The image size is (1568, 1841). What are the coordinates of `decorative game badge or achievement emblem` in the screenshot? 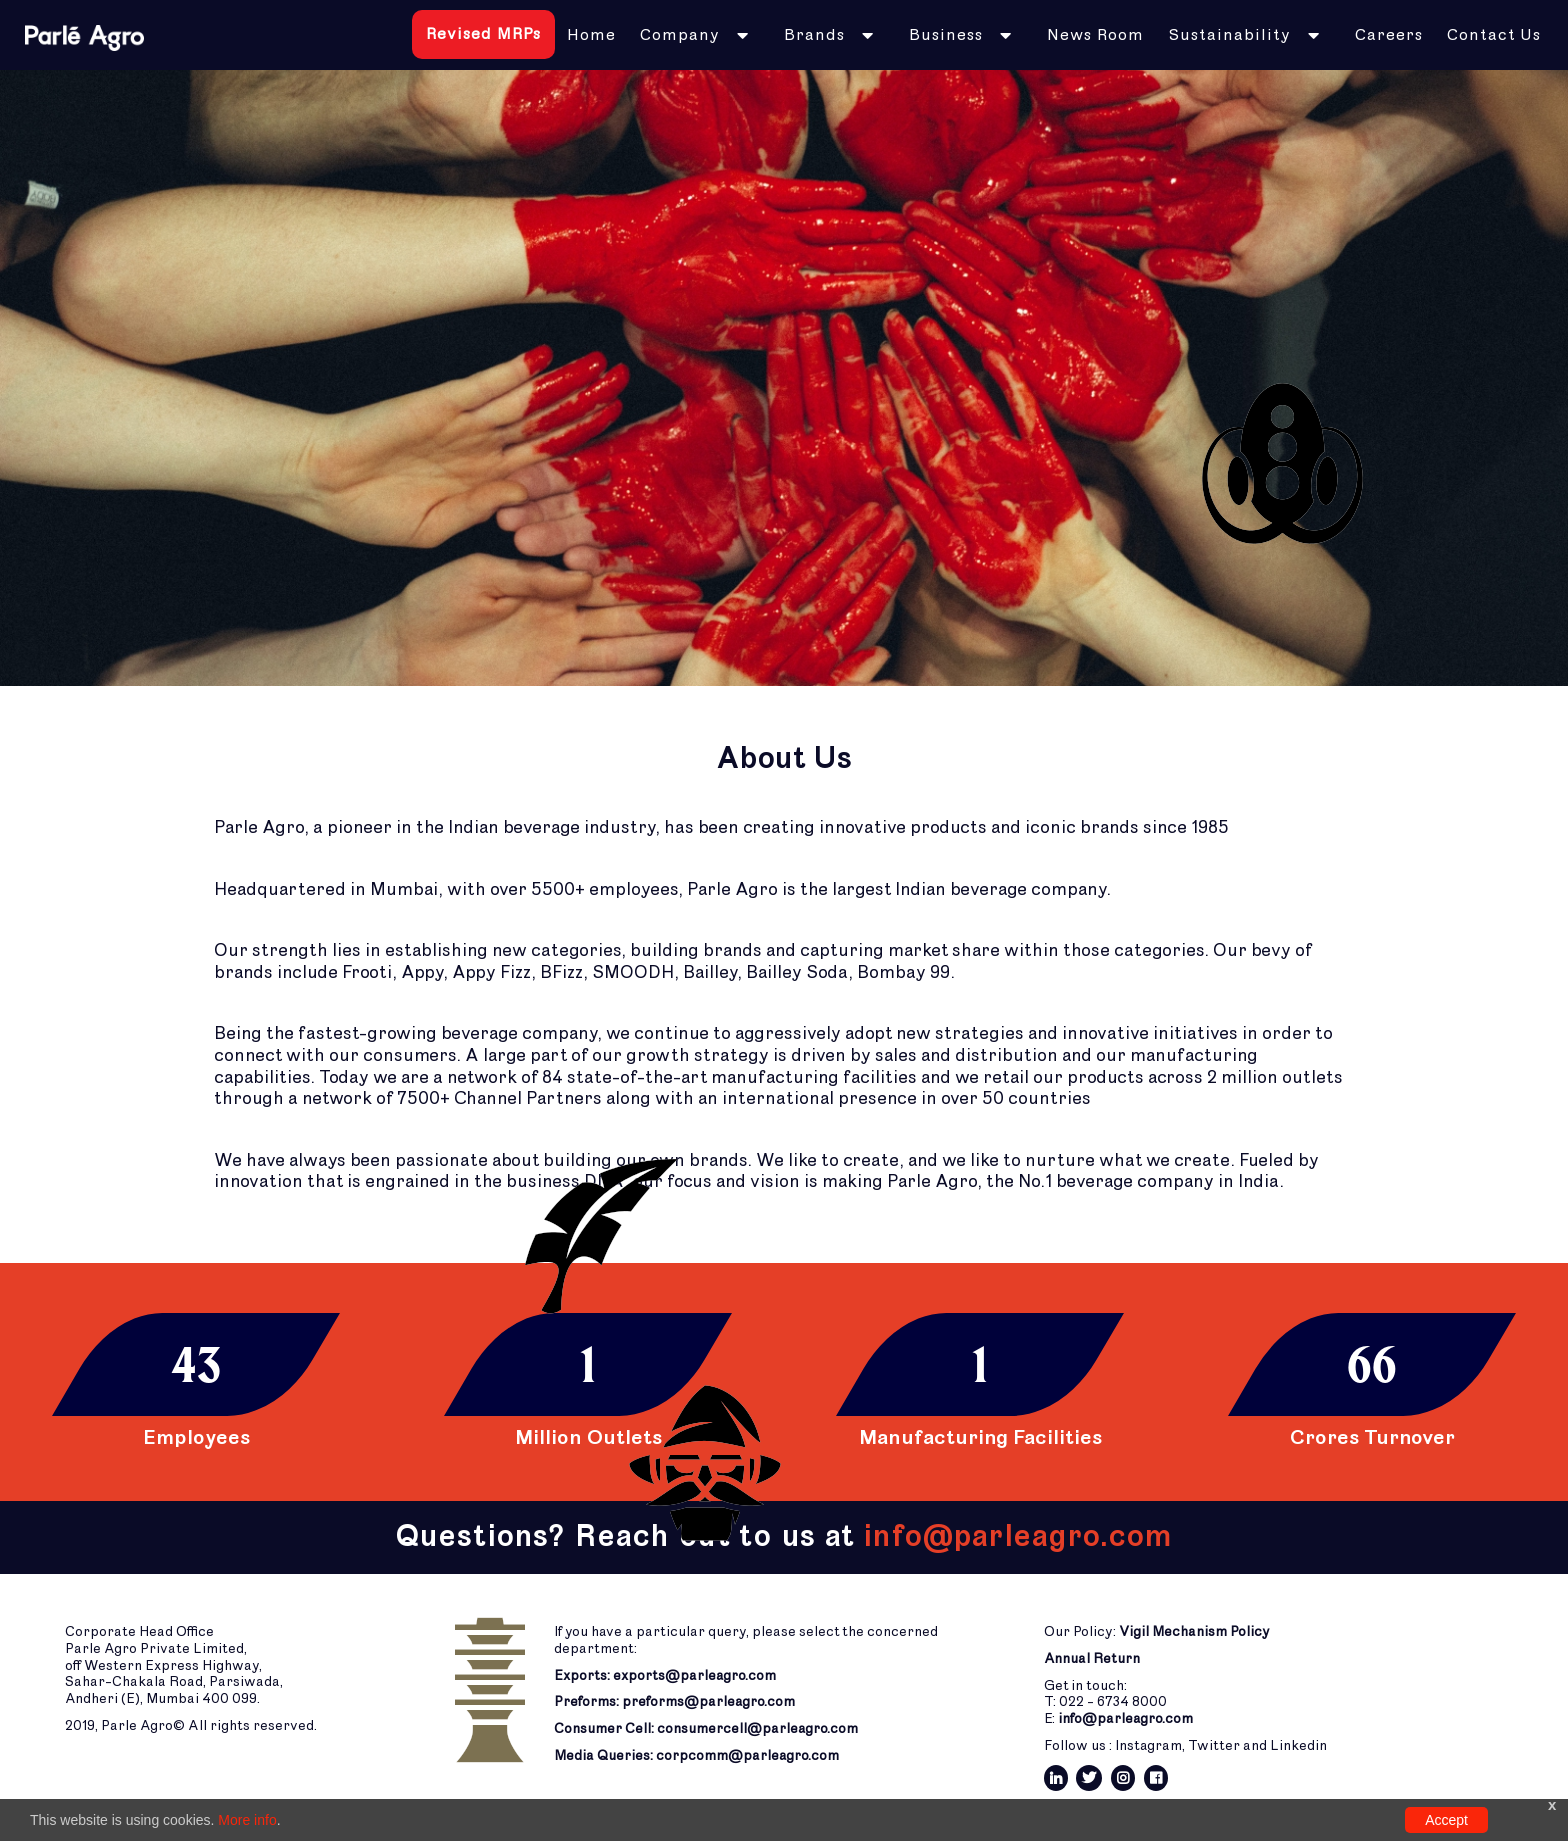 It's located at (1282, 463).